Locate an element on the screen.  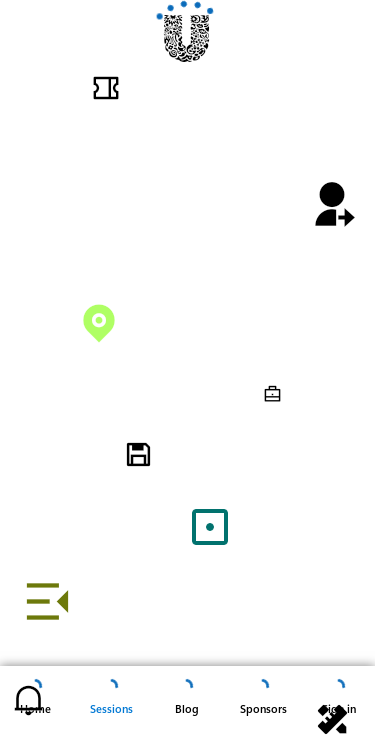
collapse sidebar or navigation panel is located at coordinates (47, 601).